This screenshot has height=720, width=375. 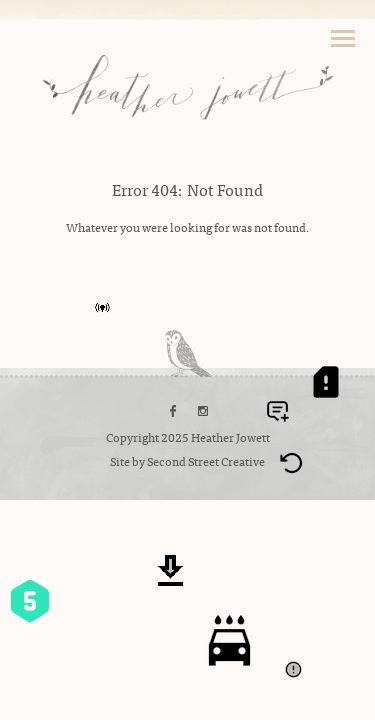 I want to click on download a file or content, so click(x=170, y=571).